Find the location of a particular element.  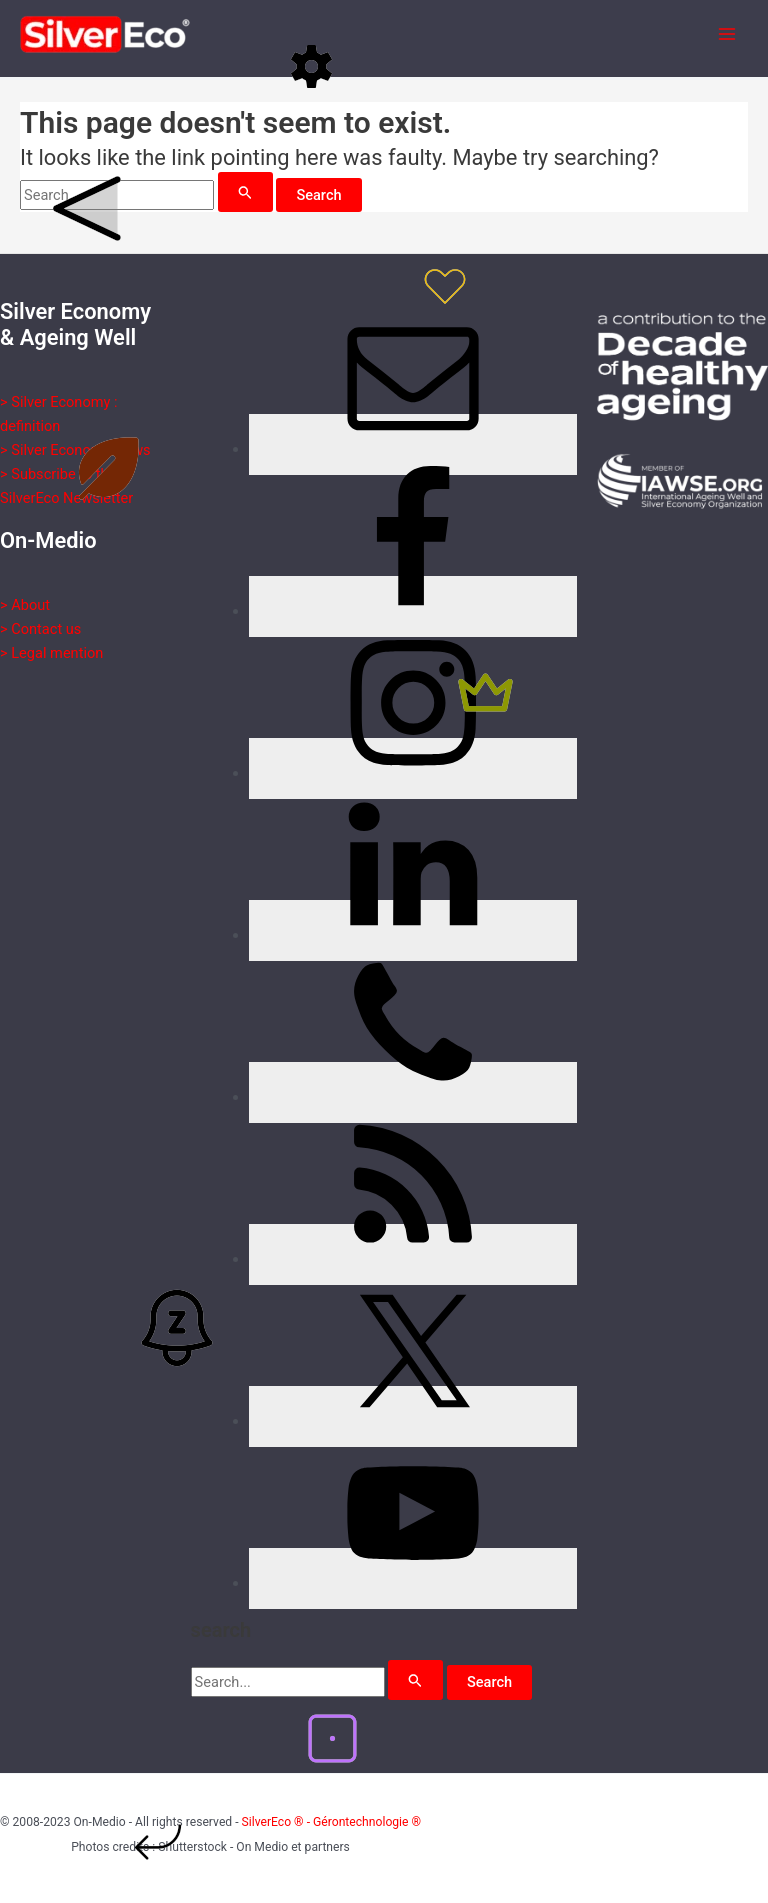

access settings is located at coordinates (311, 66).